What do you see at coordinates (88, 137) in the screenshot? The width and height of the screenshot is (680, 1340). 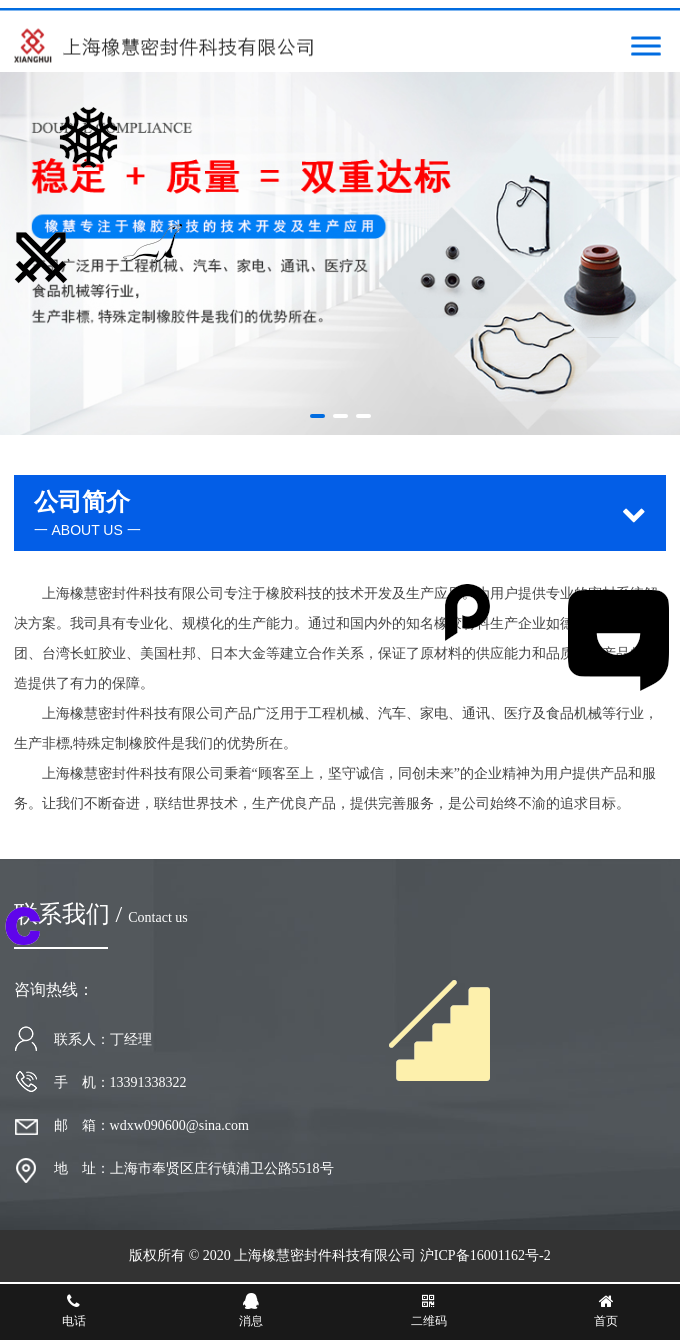 I see `Picard Surgelés brand logo` at bounding box center [88, 137].